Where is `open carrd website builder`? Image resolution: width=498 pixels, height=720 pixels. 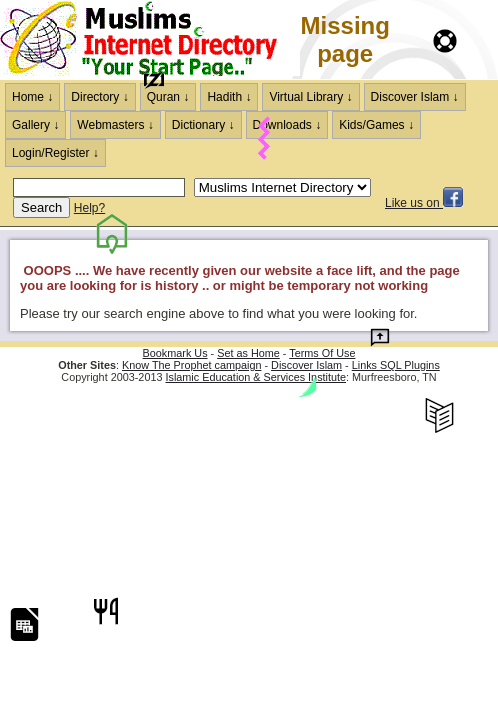
open carrd website builder is located at coordinates (439, 415).